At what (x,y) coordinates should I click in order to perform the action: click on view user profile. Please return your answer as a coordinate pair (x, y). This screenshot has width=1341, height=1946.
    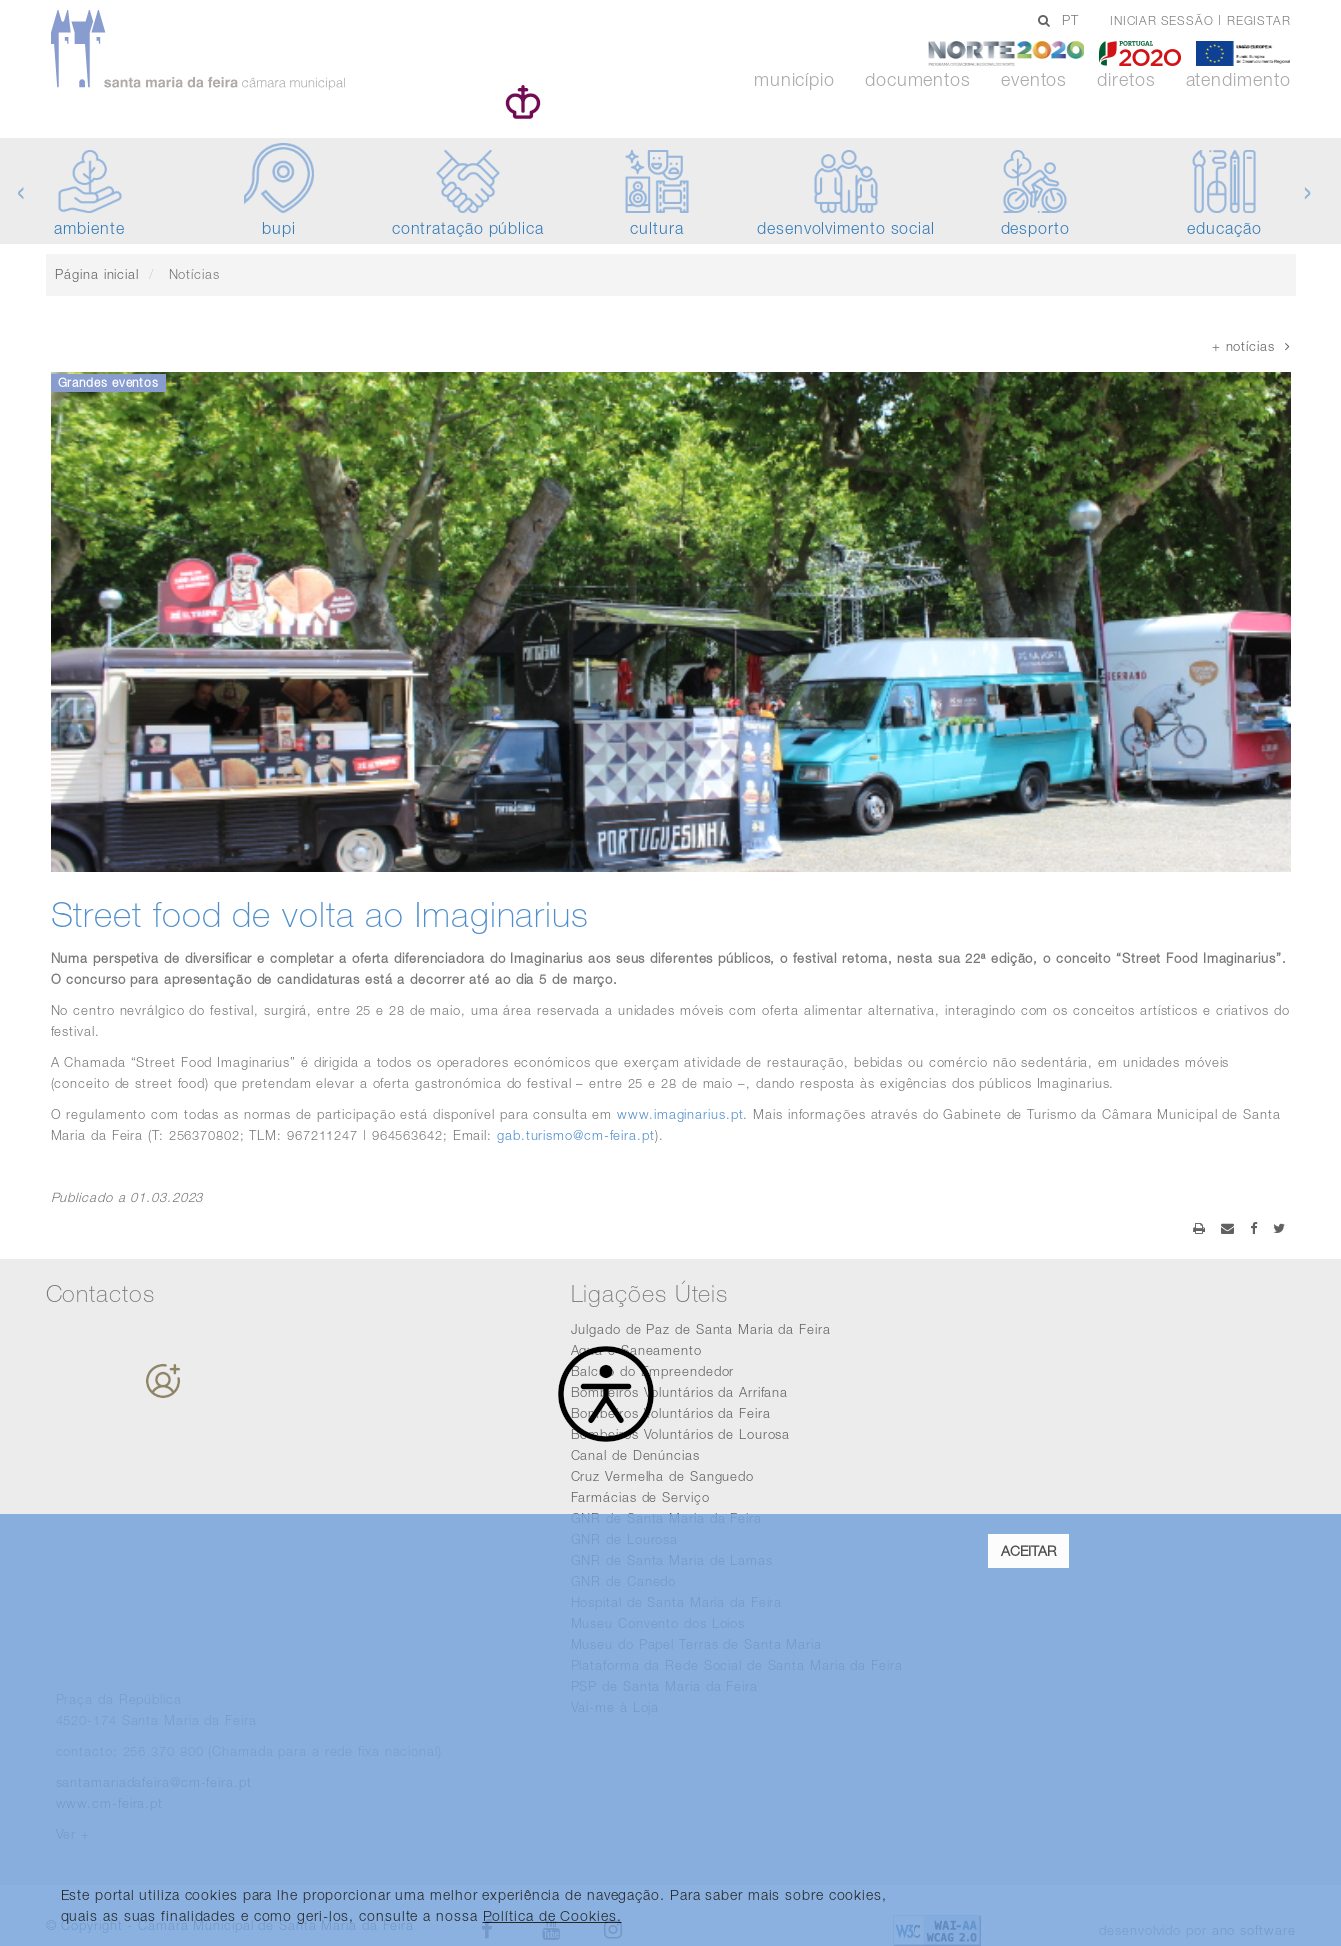
    Looking at the image, I should click on (606, 1394).